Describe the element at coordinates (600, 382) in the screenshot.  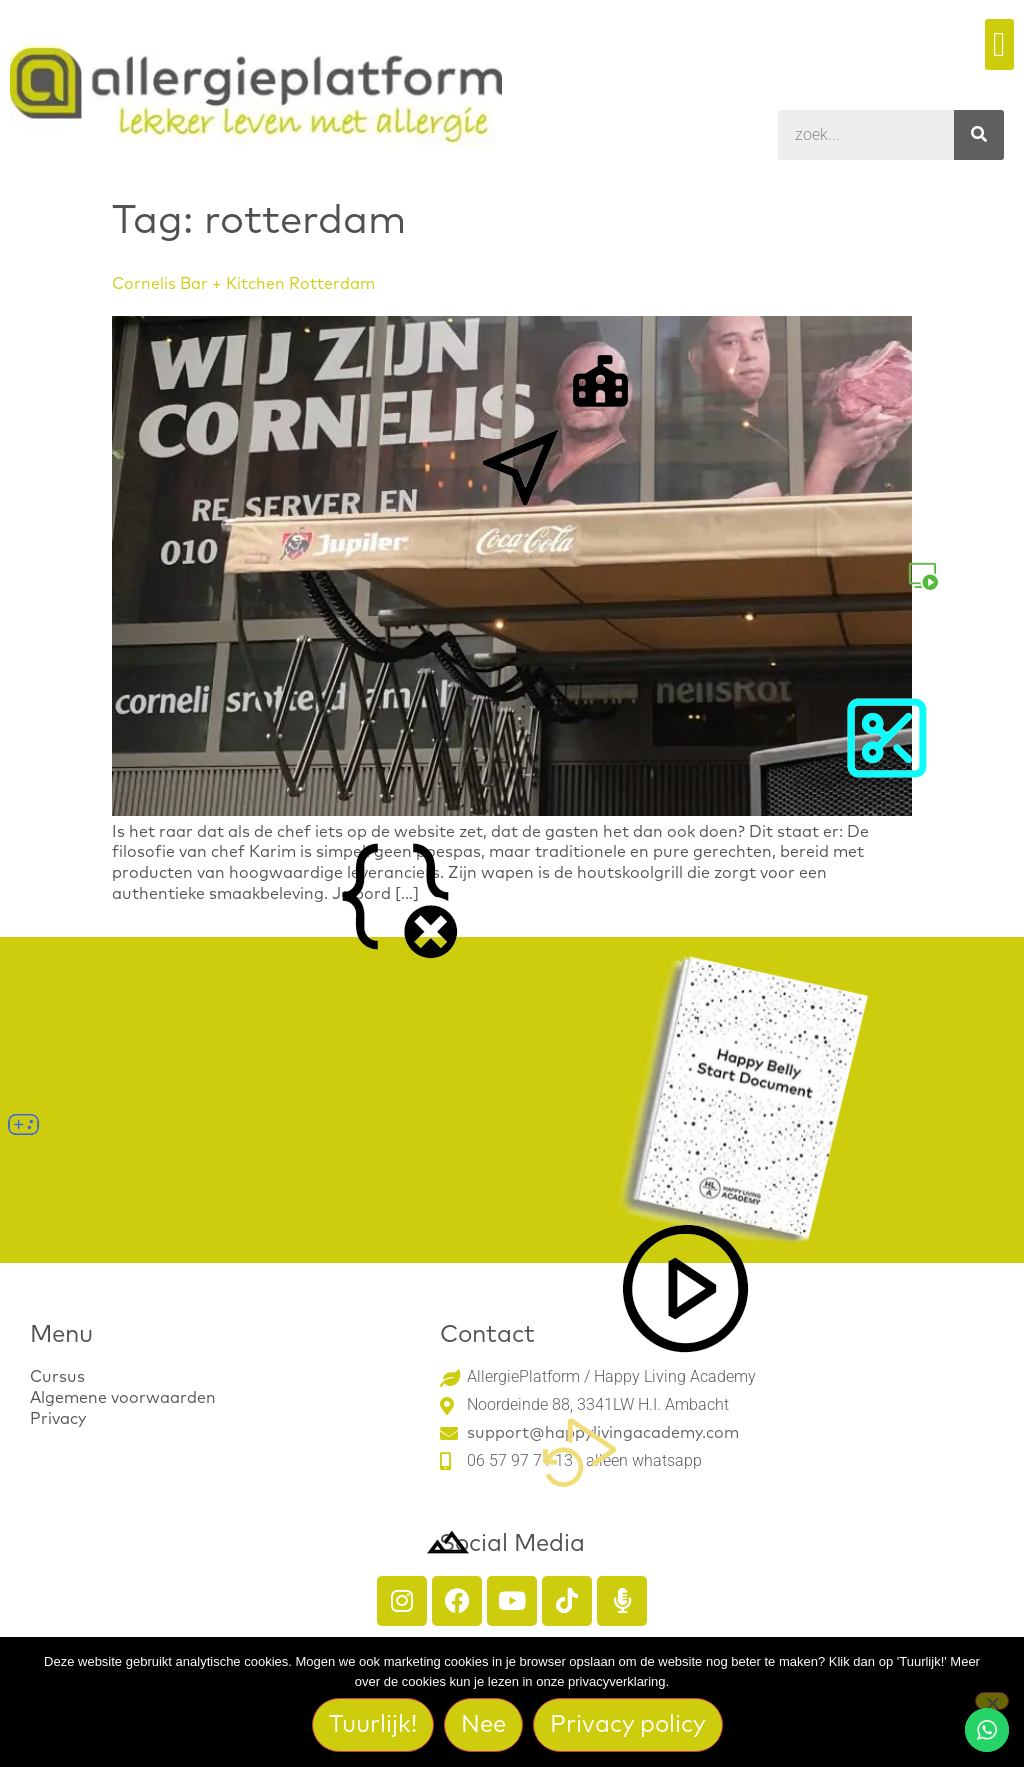
I see `navigate to school or educational institution` at that location.